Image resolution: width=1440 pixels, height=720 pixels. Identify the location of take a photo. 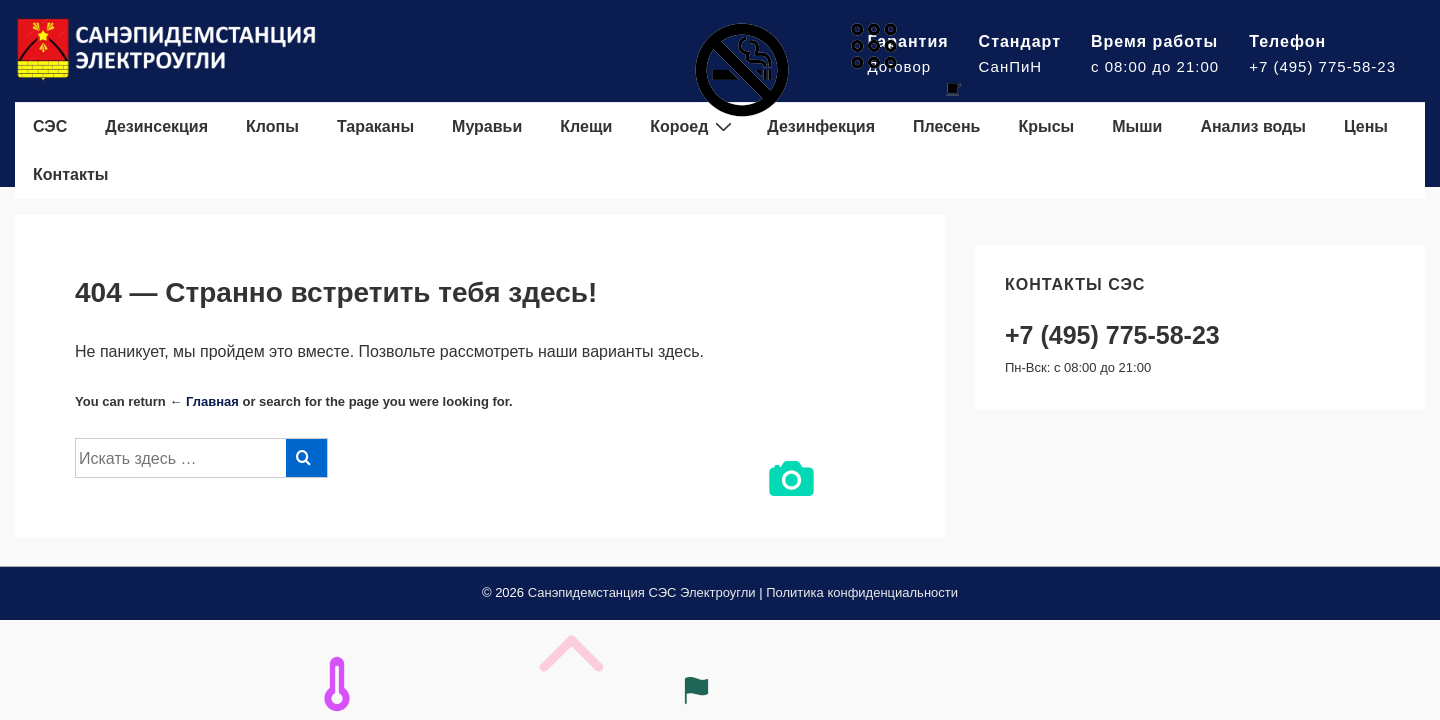
(791, 478).